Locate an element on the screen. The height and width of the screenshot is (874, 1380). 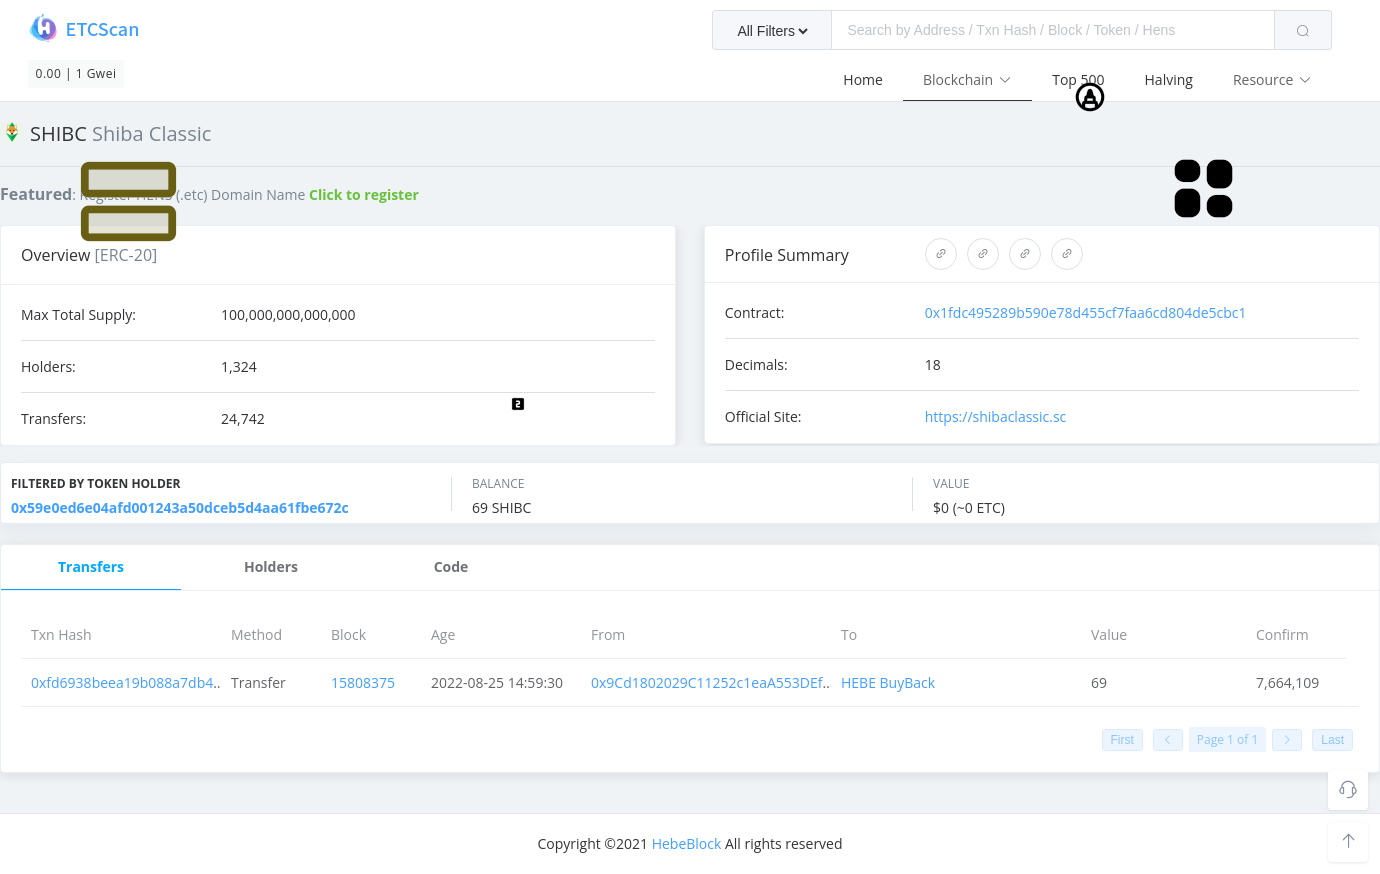
view grid layout is located at coordinates (1203, 188).